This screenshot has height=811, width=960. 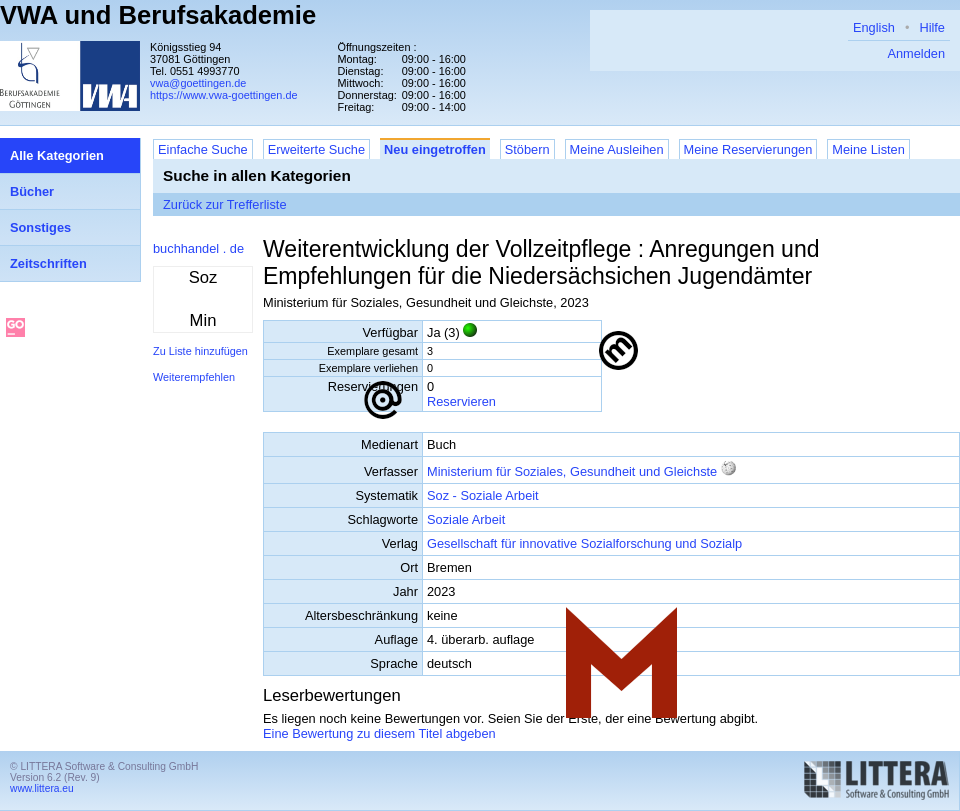 I want to click on visit metacritic website, so click(x=618, y=350).